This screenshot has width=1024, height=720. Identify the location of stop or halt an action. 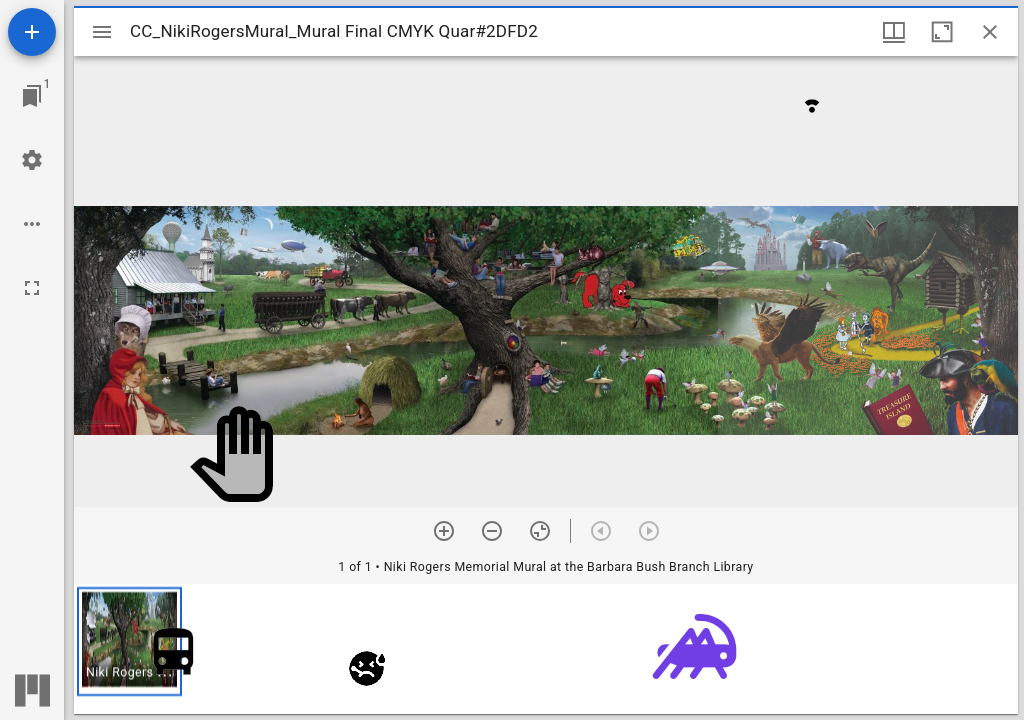
(233, 454).